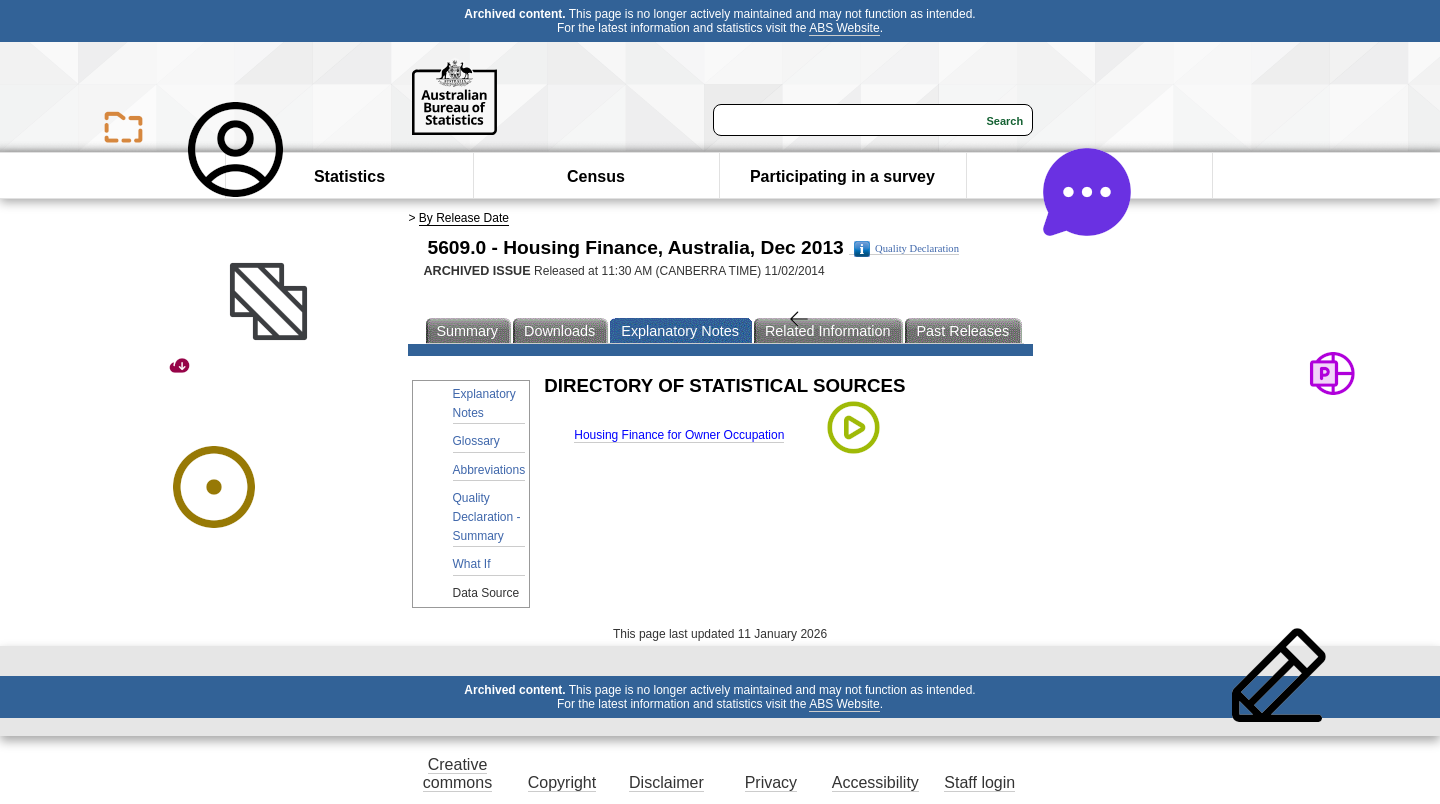 Image resolution: width=1440 pixels, height=804 pixels. I want to click on edit text or content, so click(1277, 677).